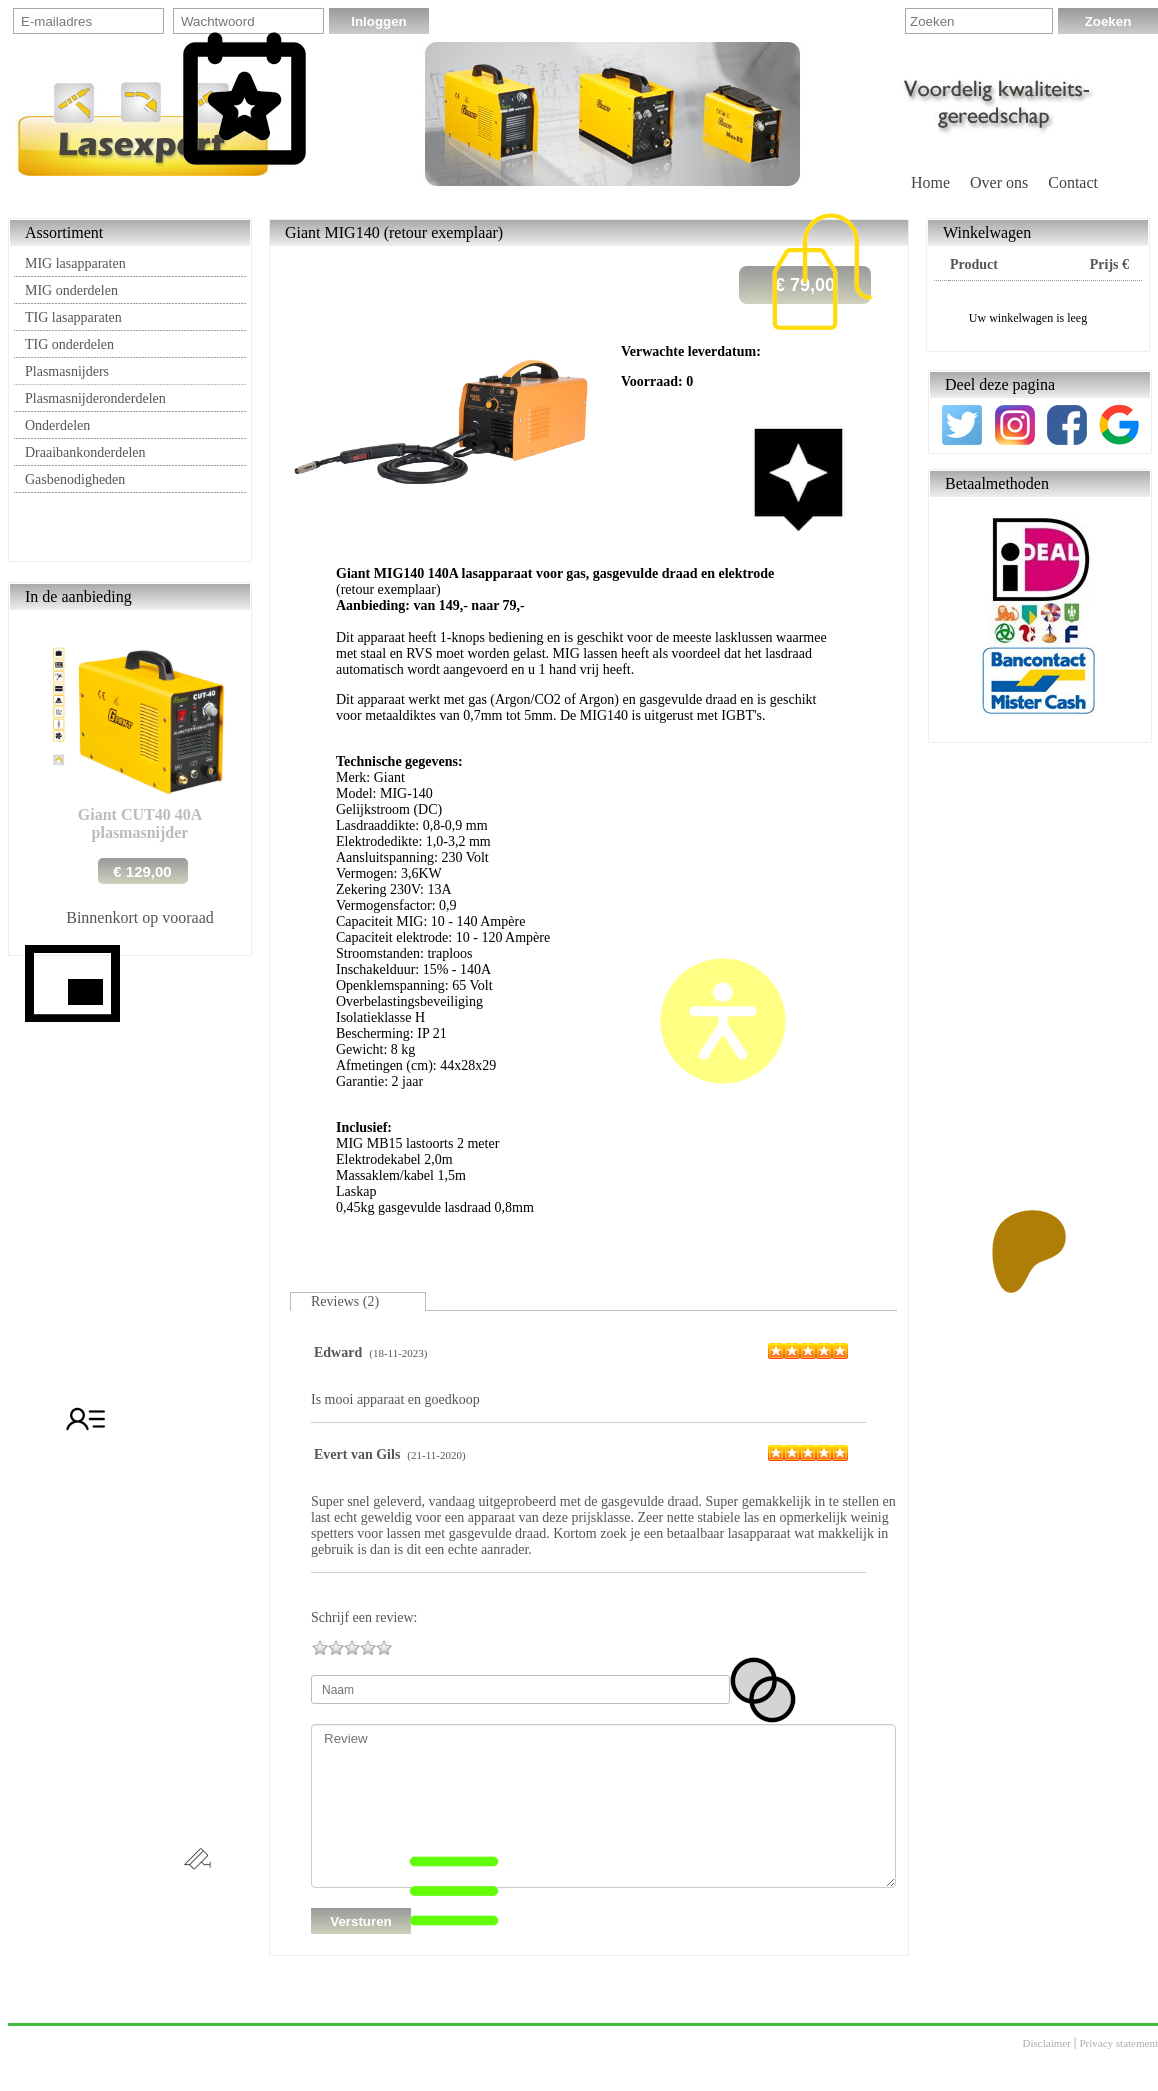  What do you see at coordinates (763, 1690) in the screenshot?
I see `merge or combine selected objects` at bounding box center [763, 1690].